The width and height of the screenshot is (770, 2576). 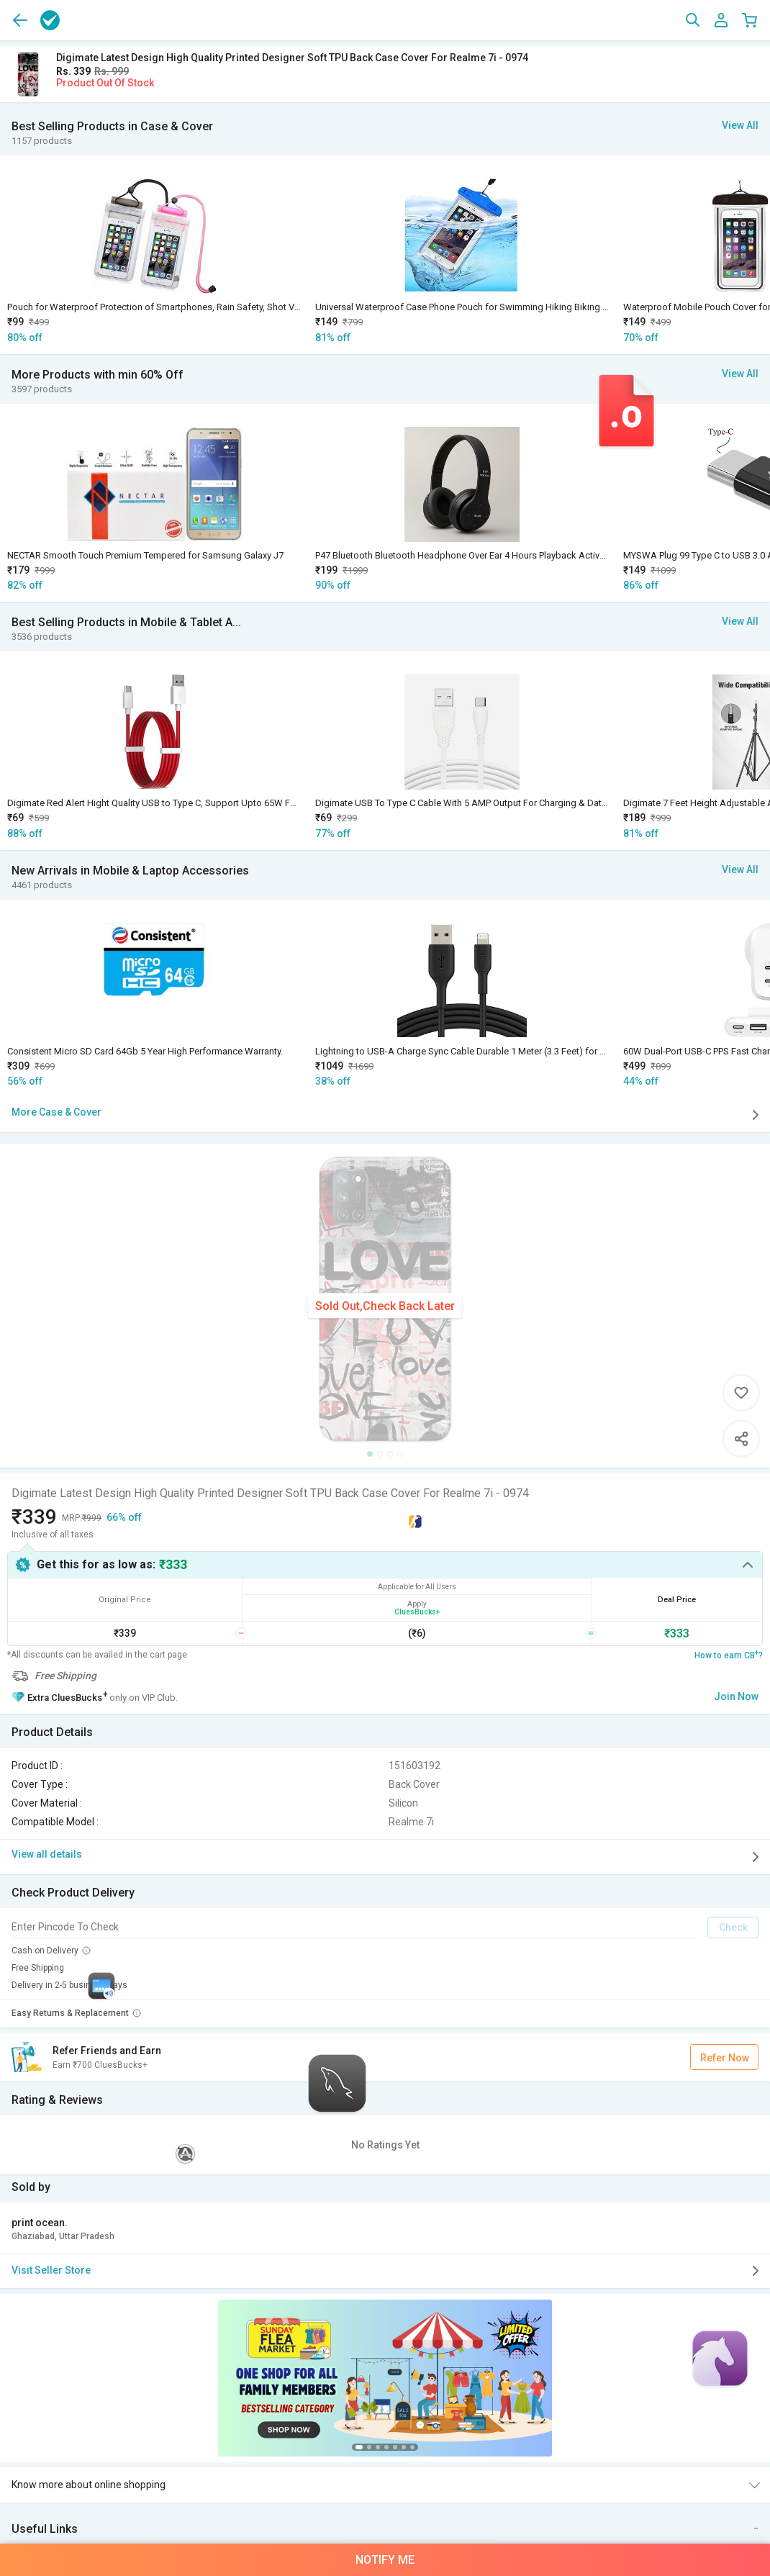 What do you see at coordinates (337, 2083) in the screenshot?
I see `open mysql workbench database management tool` at bounding box center [337, 2083].